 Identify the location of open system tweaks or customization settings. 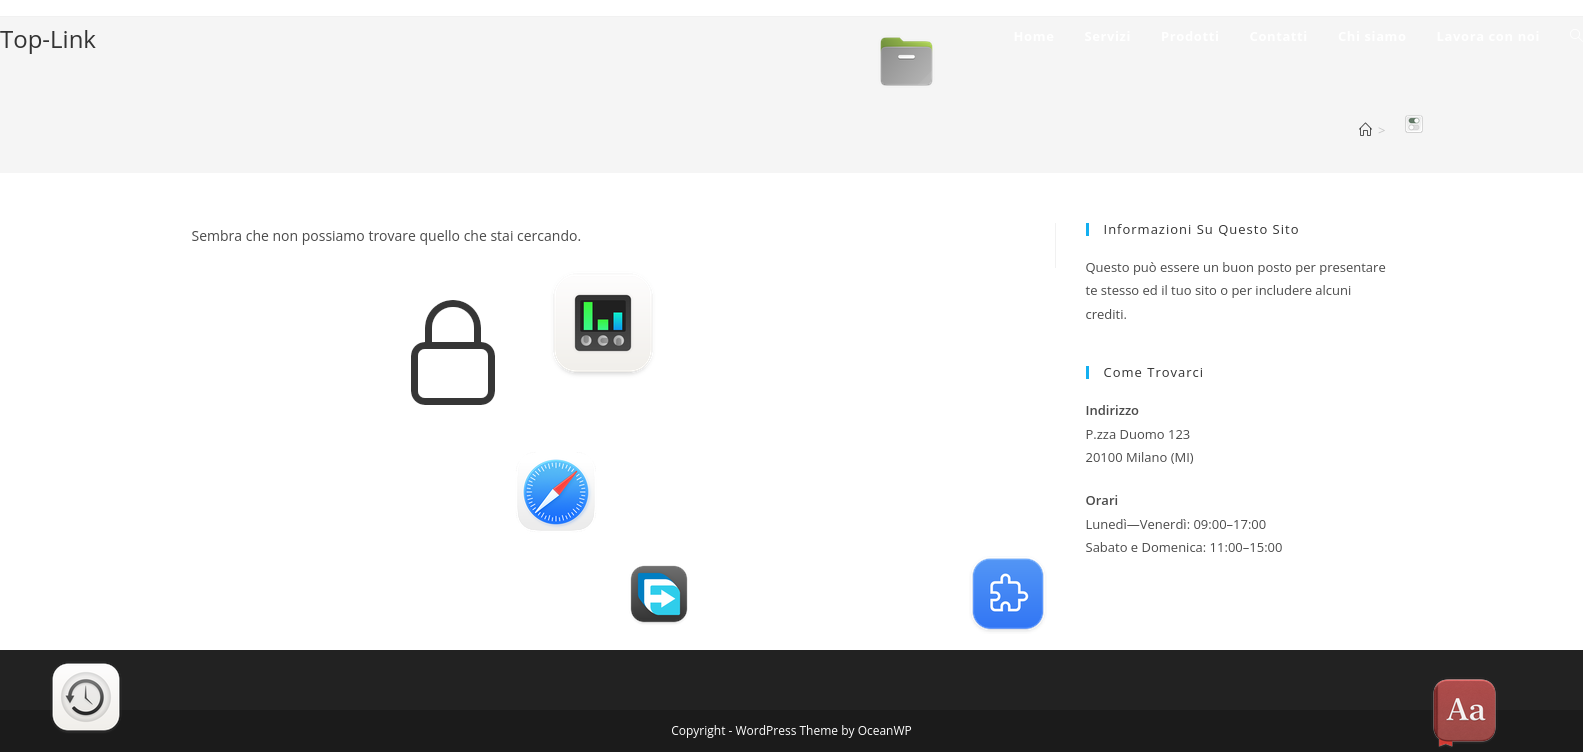
(1414, 124).